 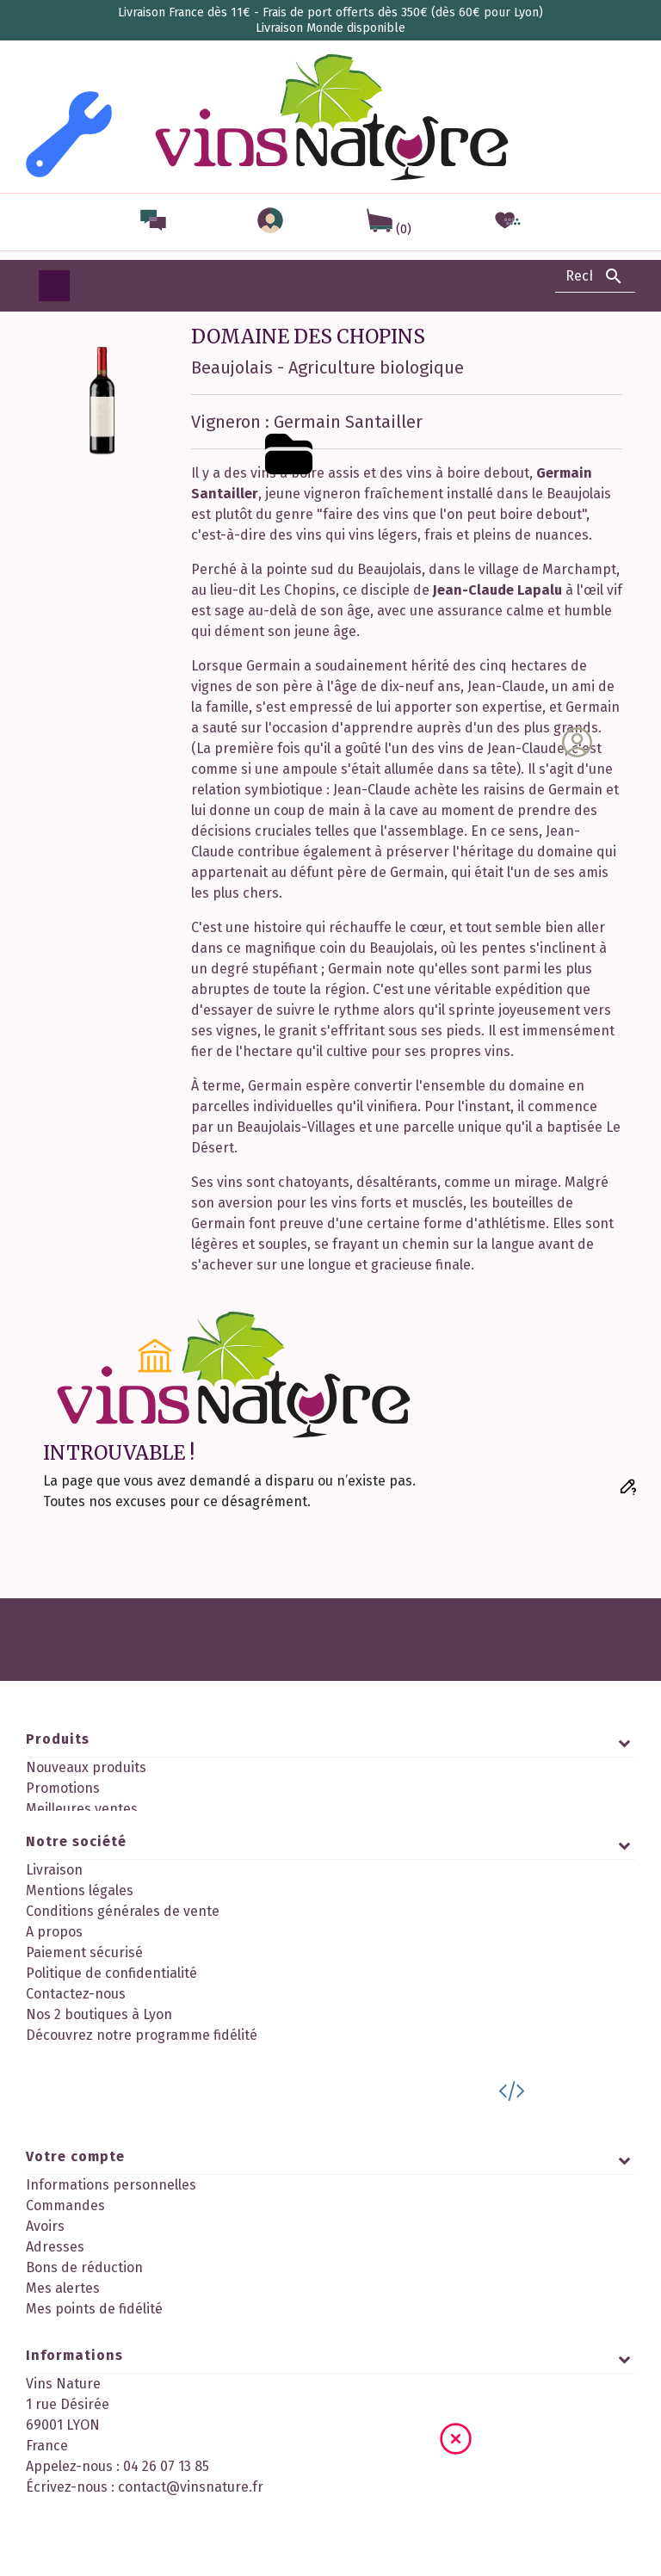 I want to click on close or dismiss a dialog, so click(x=455, y=2438).